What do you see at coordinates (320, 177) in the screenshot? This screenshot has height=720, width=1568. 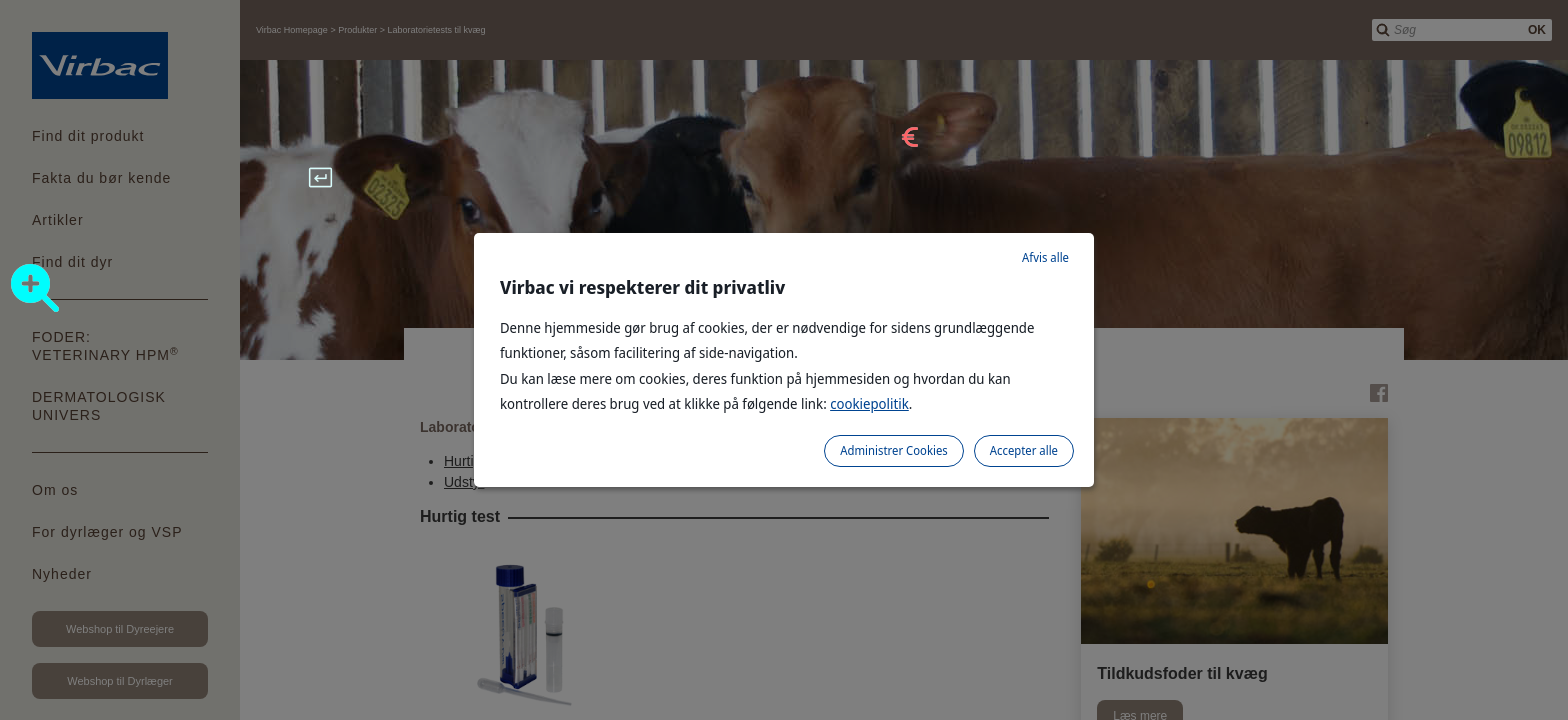 I see `press enter or return key` at bounding box center [320, 177].